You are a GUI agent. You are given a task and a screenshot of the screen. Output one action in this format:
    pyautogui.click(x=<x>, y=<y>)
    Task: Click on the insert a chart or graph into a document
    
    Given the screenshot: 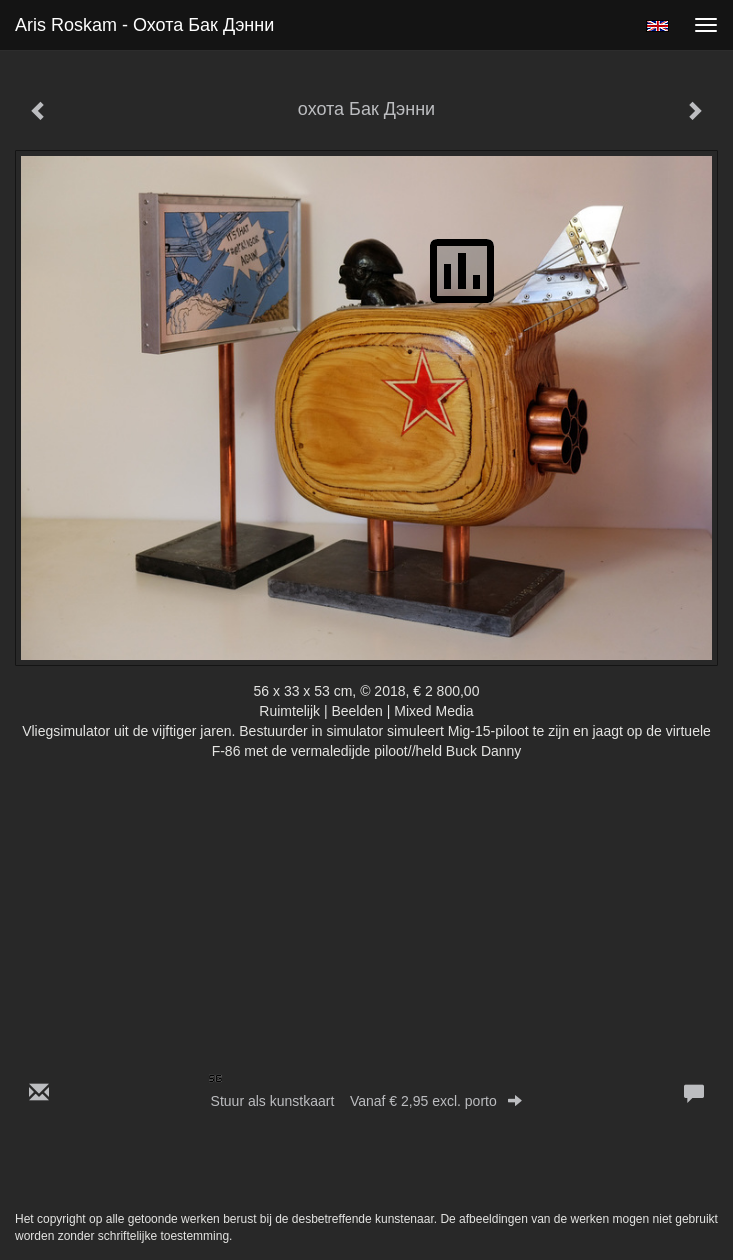 What is the action you would take?
    pyautogui.click(x=462, y=271)
    